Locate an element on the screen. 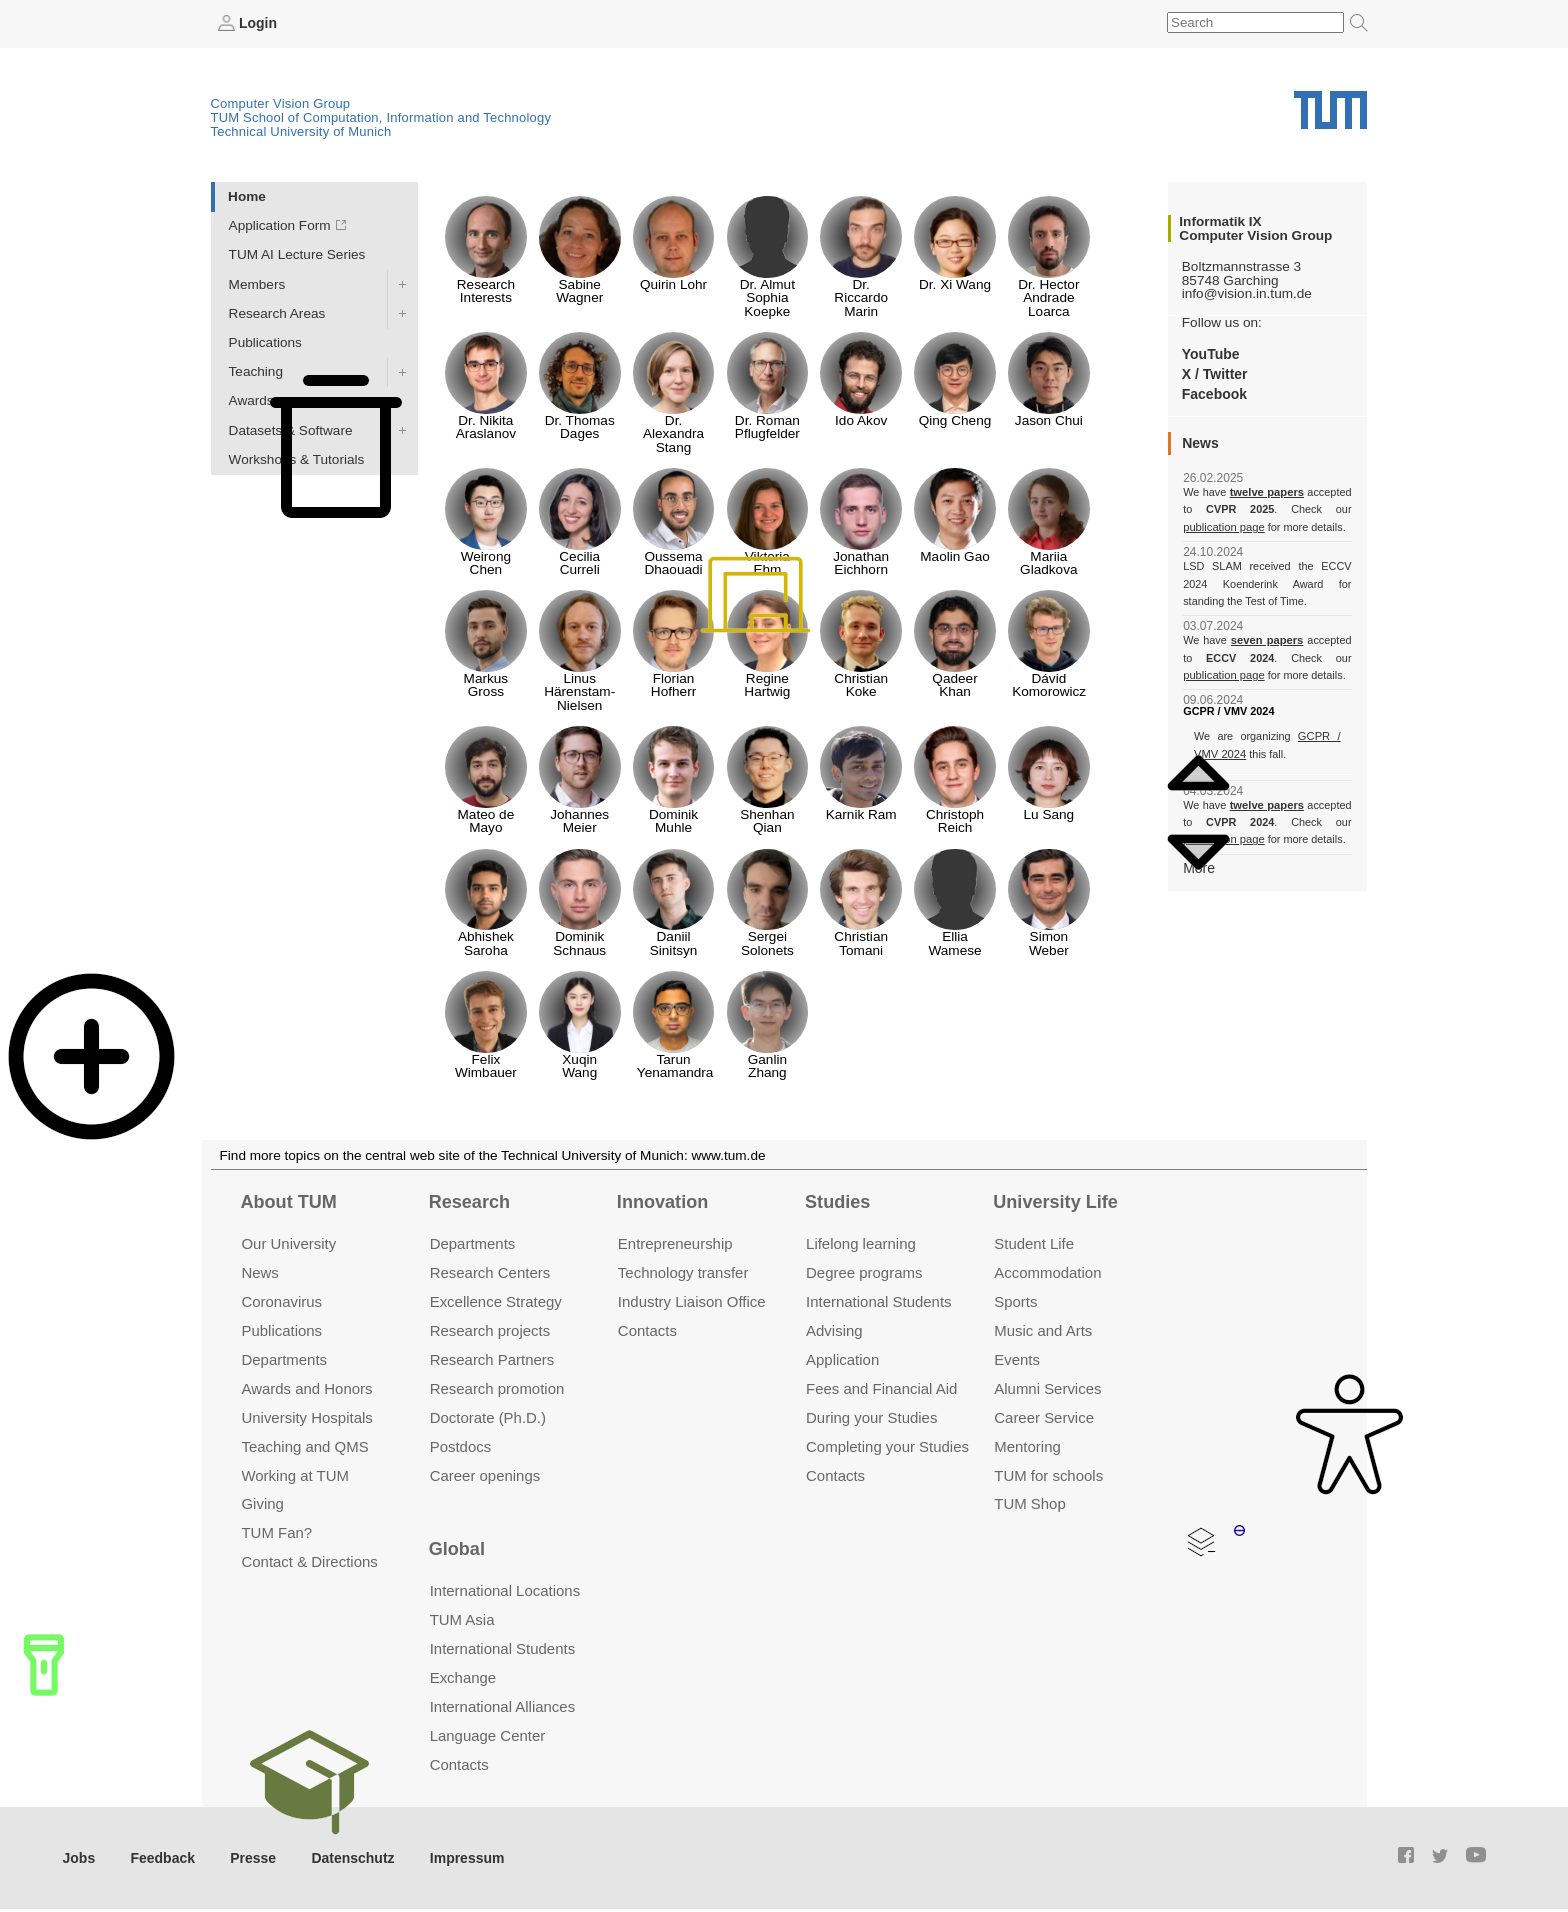 The image size is (1568, 1912). add a new item is located at coordinates (91, 1056).